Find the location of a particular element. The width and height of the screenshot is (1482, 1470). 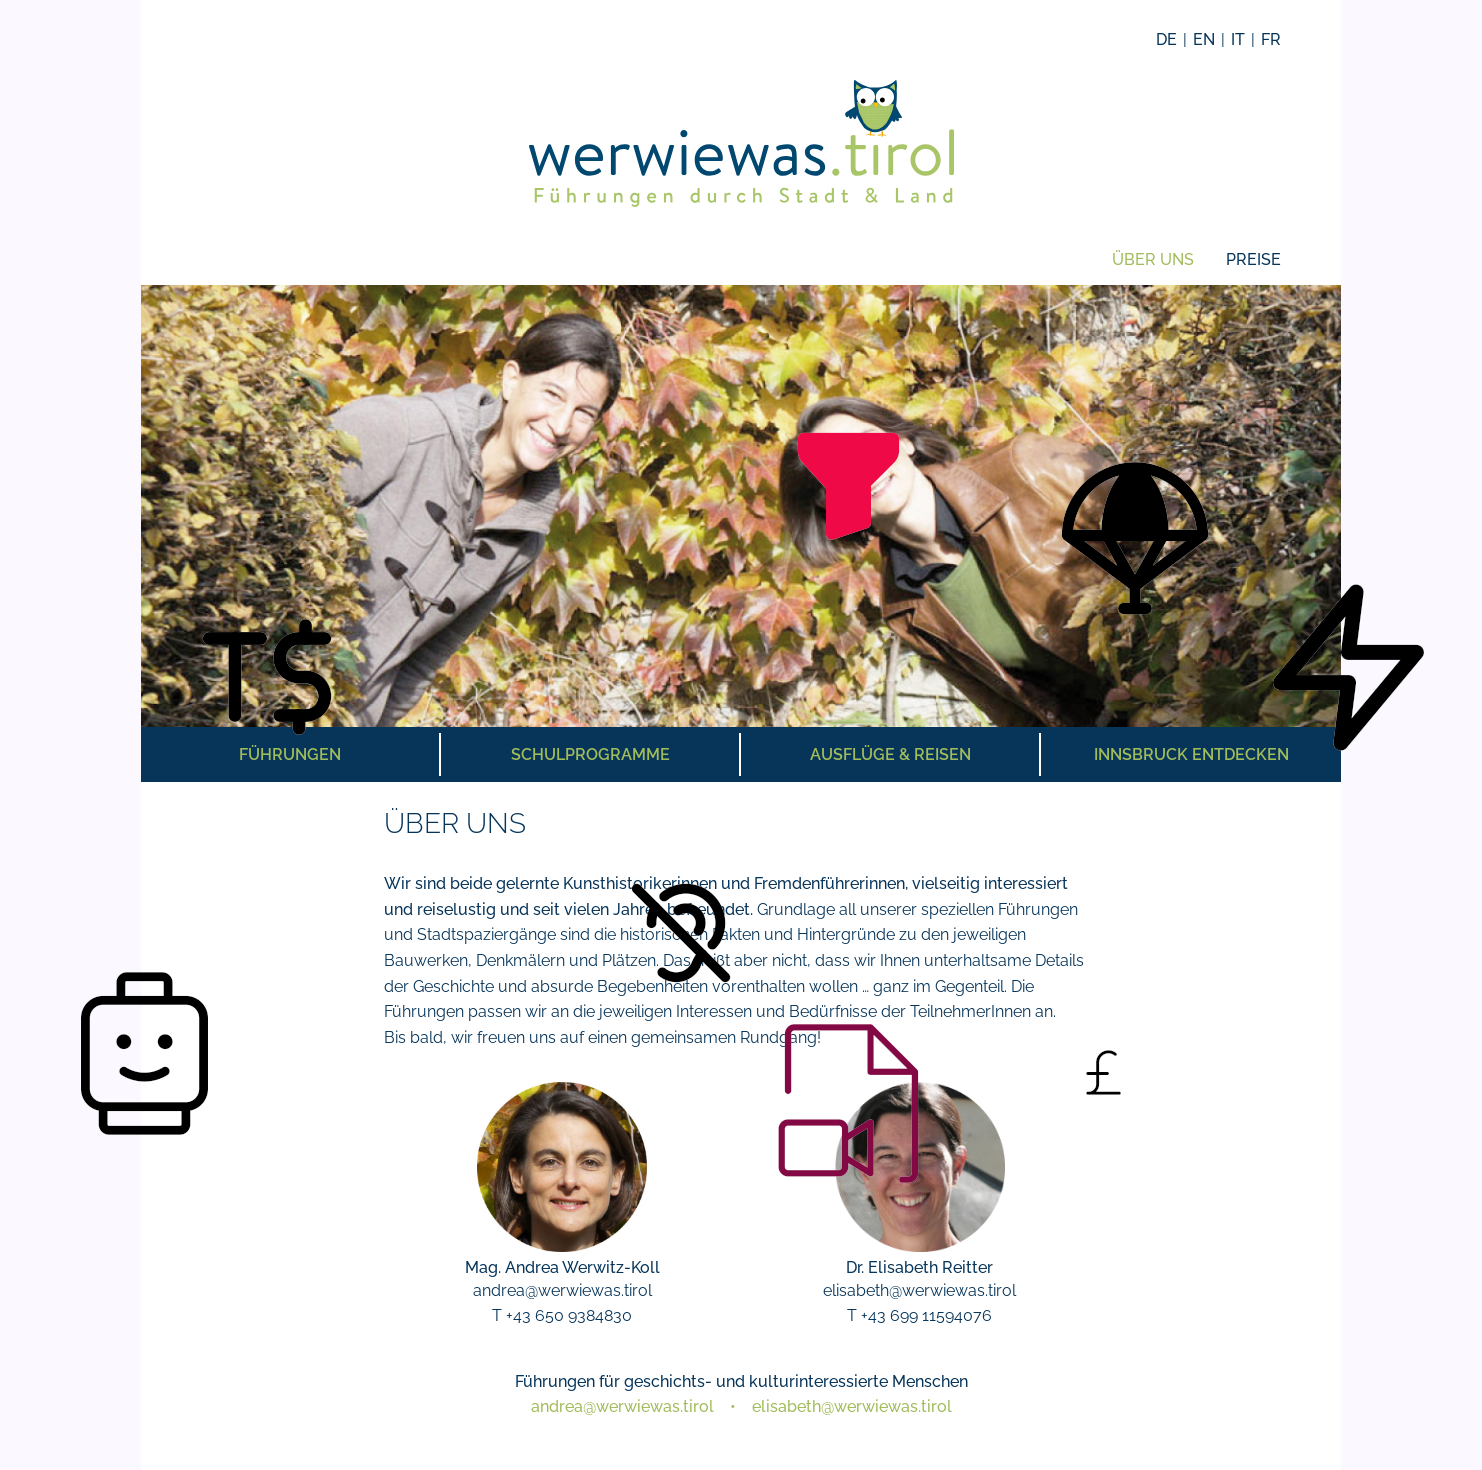

lego or building block themed feature is located at coordinates (144, 1053).